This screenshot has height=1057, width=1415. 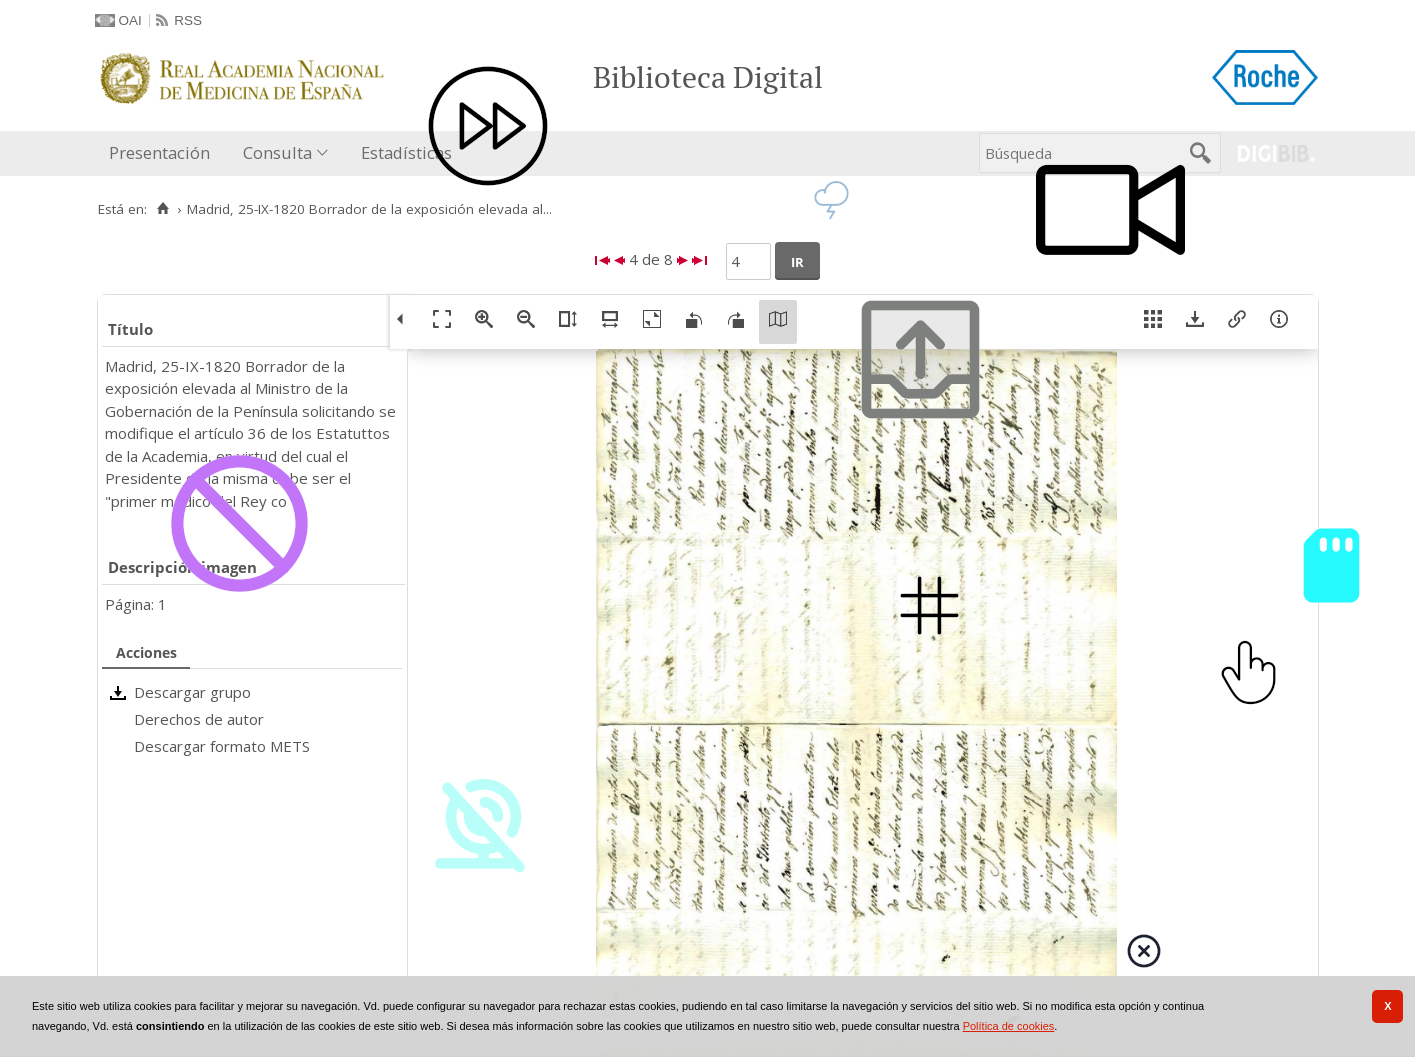 What do you see at coordinates (483, 827) in the screenshot?
I see `webcam is disabled or turned off` at bounding box center [483, 827].